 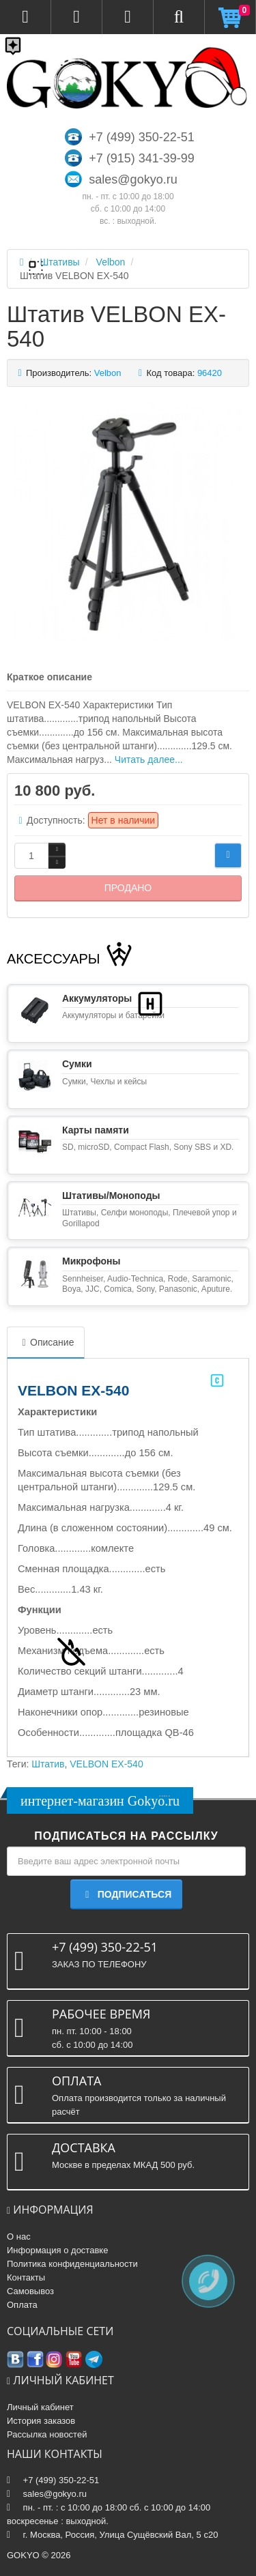 What do you see at coordinates (35, 267) in the screenshot?
I see `align content to top-left corner` at bounding box center [35, 267].